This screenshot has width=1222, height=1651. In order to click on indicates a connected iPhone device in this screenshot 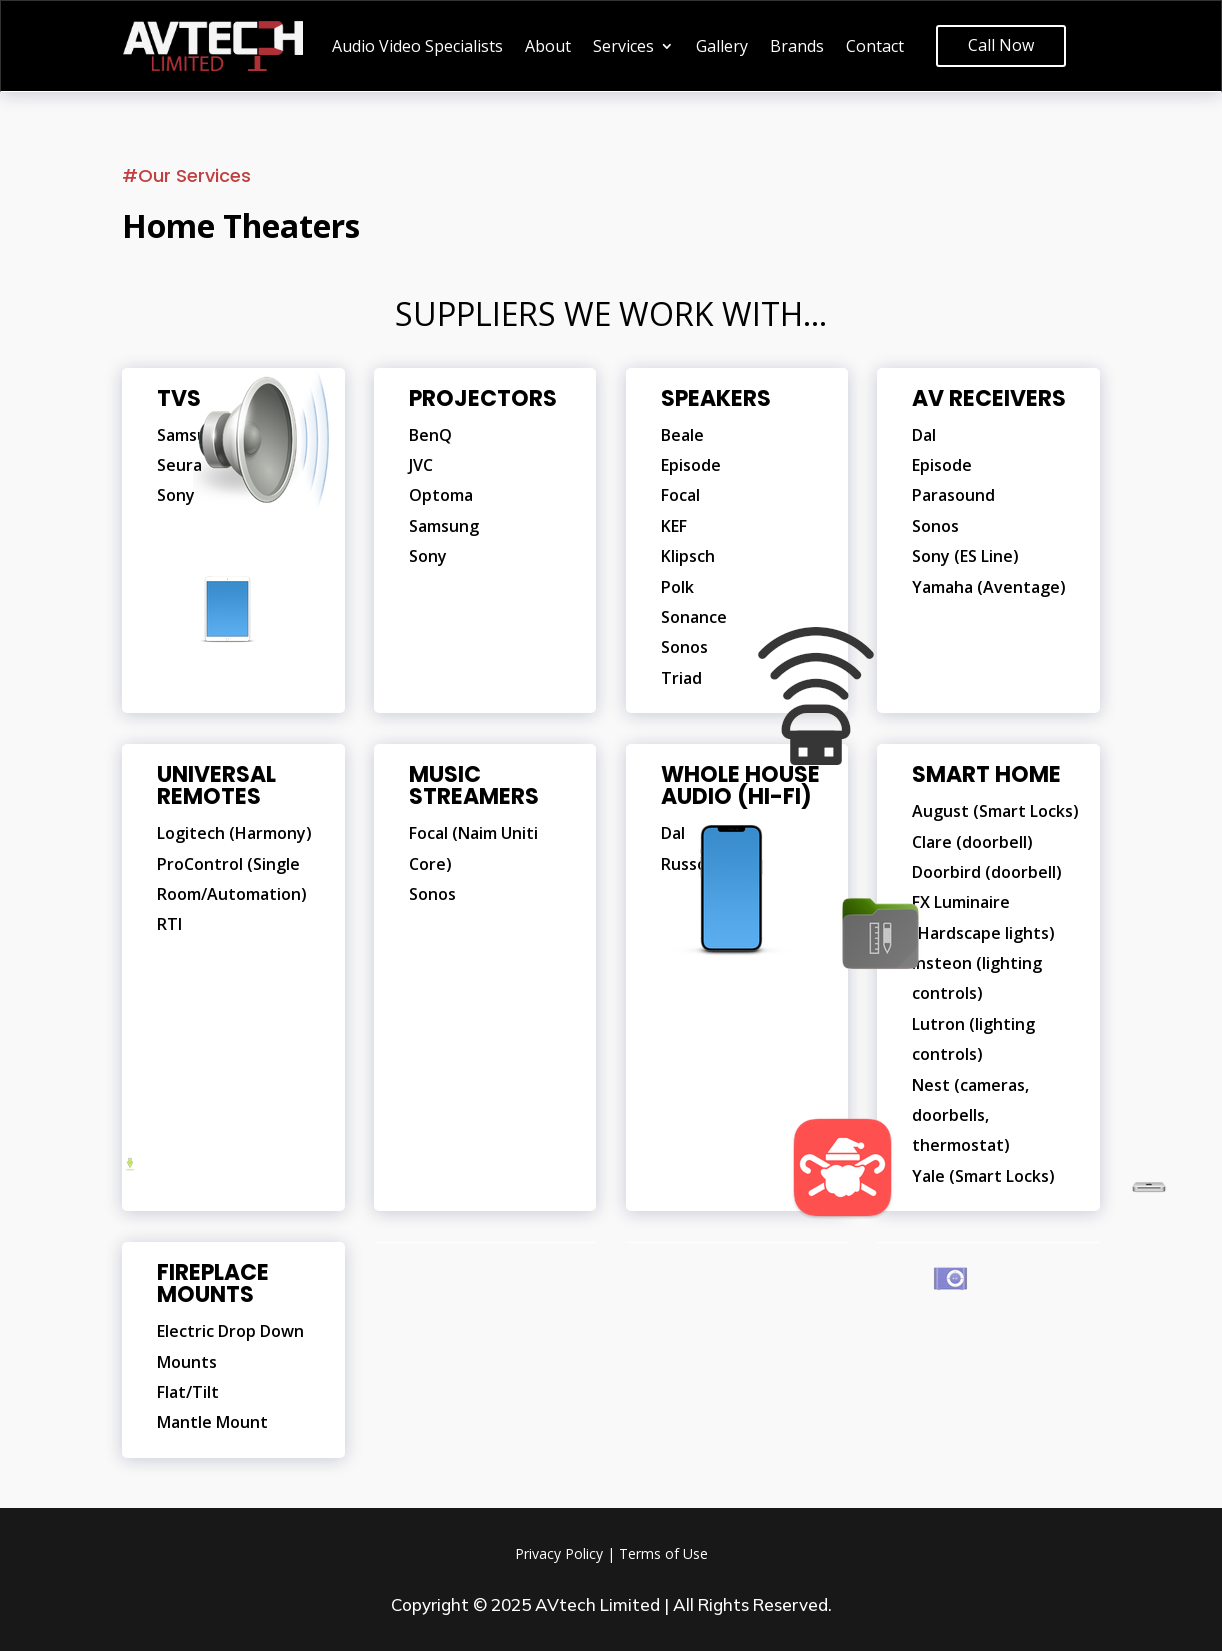, I will do `click(731, 890)`.